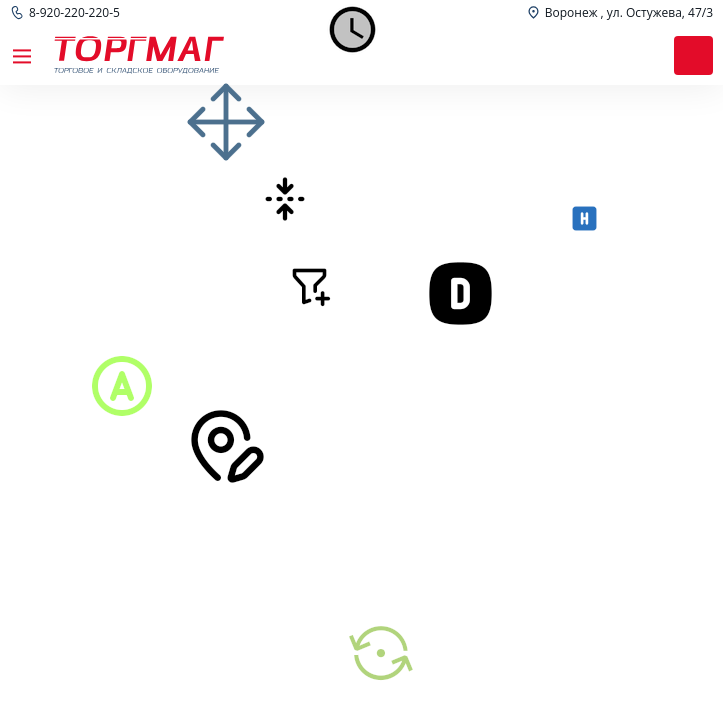 The image size is (723, 720). I want to click on move or reposition an element, so click(226, 122).